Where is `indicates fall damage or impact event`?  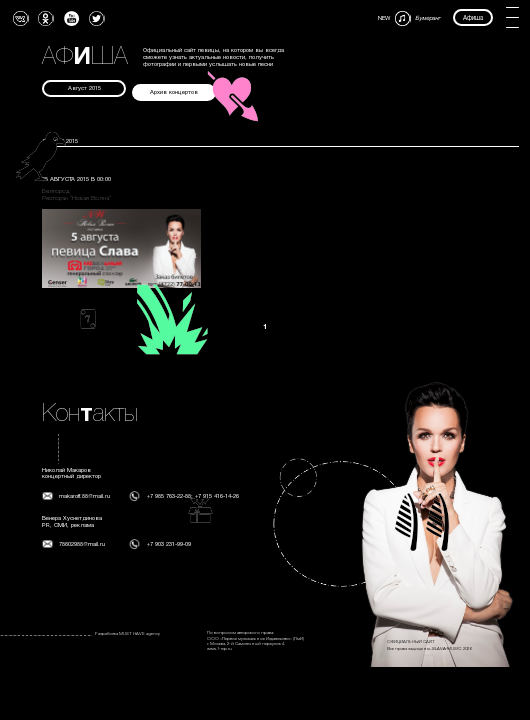
indicates fall damage or impact event is located at coordinates (172, 320).